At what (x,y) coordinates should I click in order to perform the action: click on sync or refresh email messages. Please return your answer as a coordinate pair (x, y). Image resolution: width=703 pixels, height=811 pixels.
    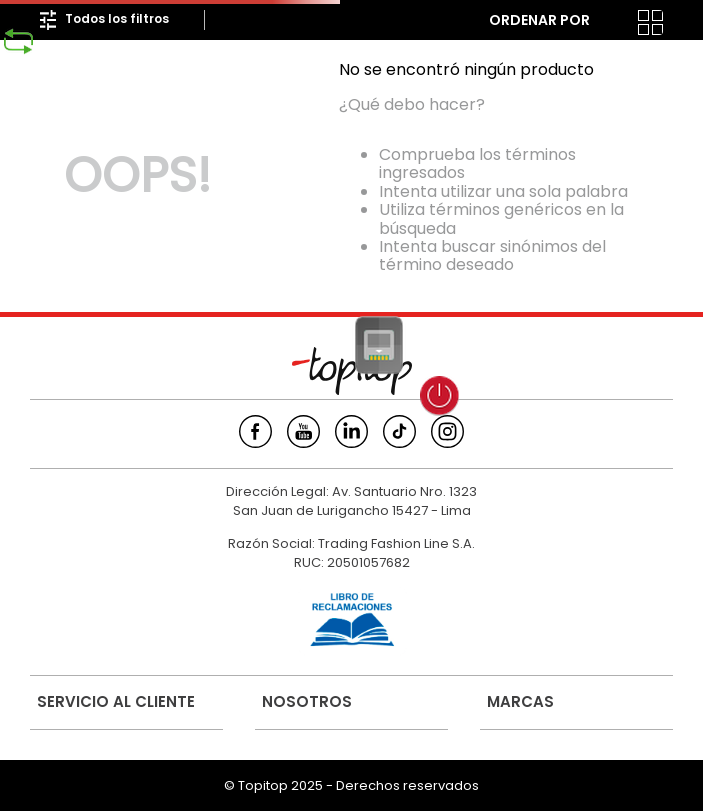
    Looking at the image, I should click on (18, 41).